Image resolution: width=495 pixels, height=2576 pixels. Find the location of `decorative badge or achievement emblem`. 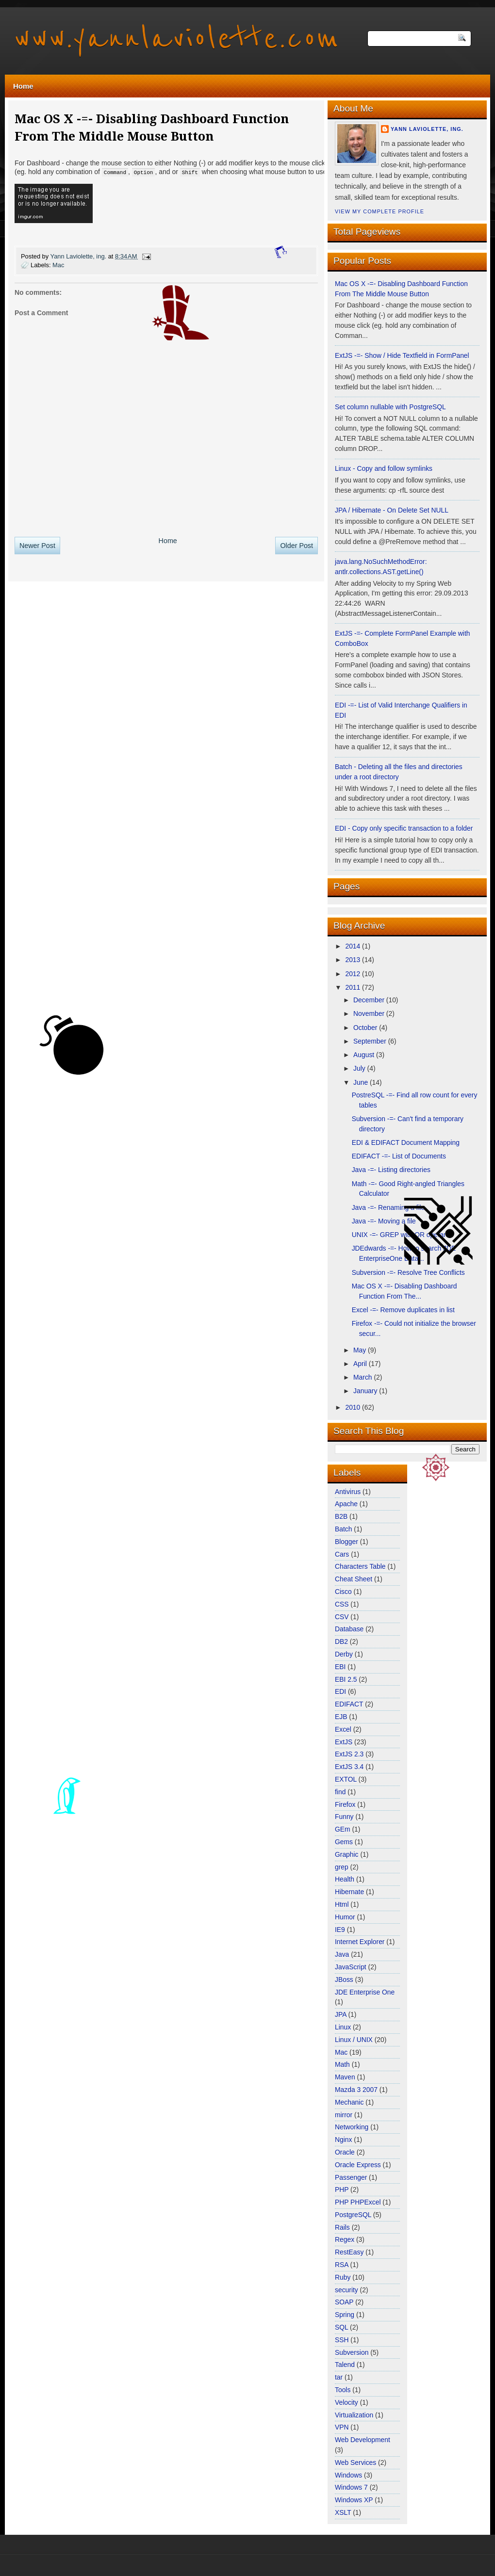

decorative badge or achievement emblem is located at coordinates (436, 1467).